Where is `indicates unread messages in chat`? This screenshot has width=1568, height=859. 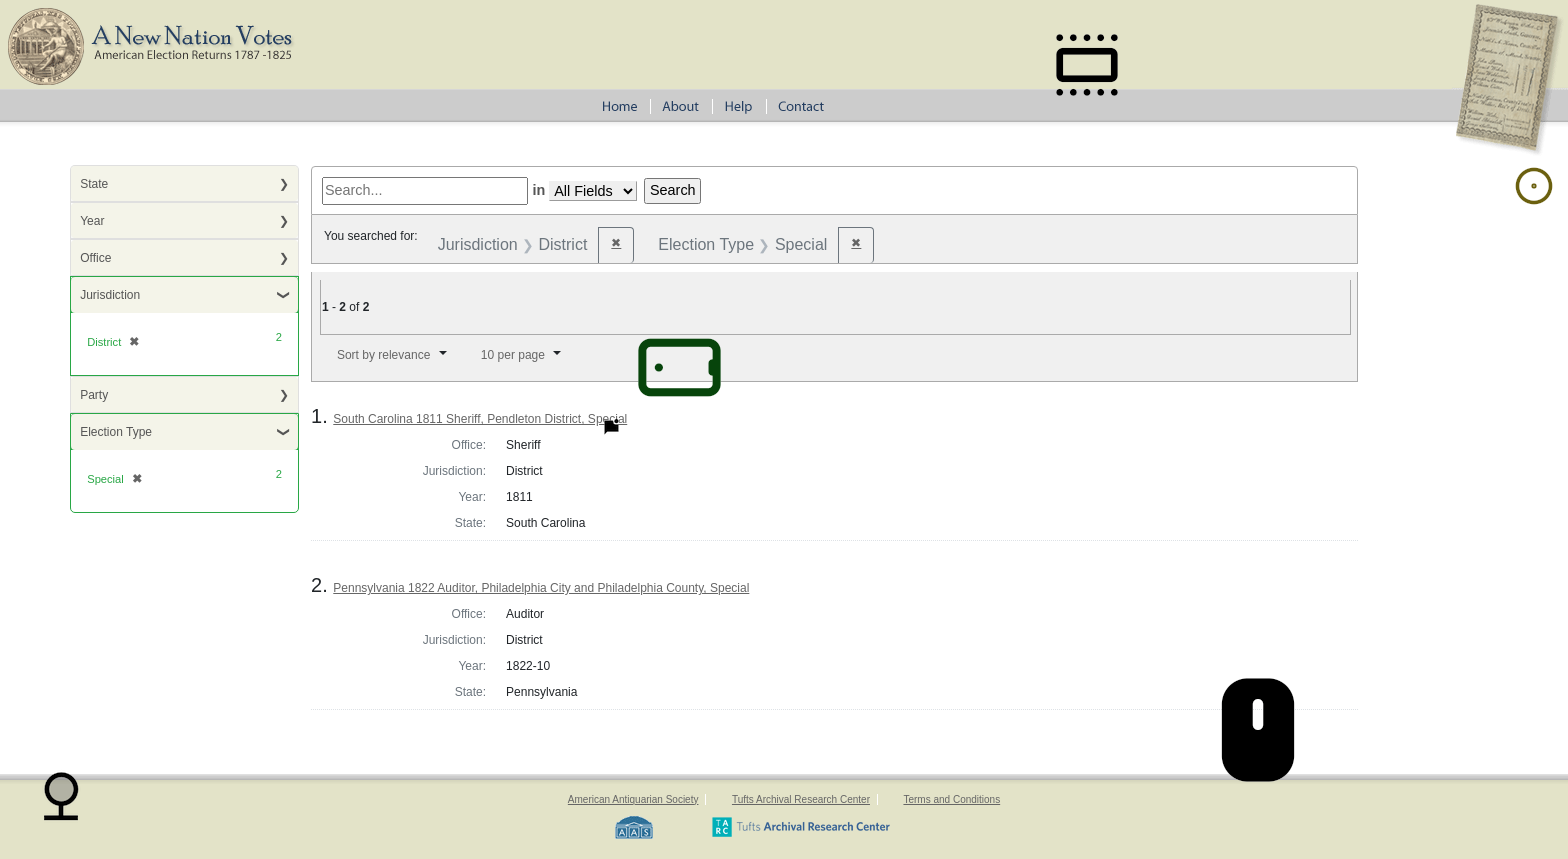
indicates unread messages in chat is located at coordinates (611, 427).